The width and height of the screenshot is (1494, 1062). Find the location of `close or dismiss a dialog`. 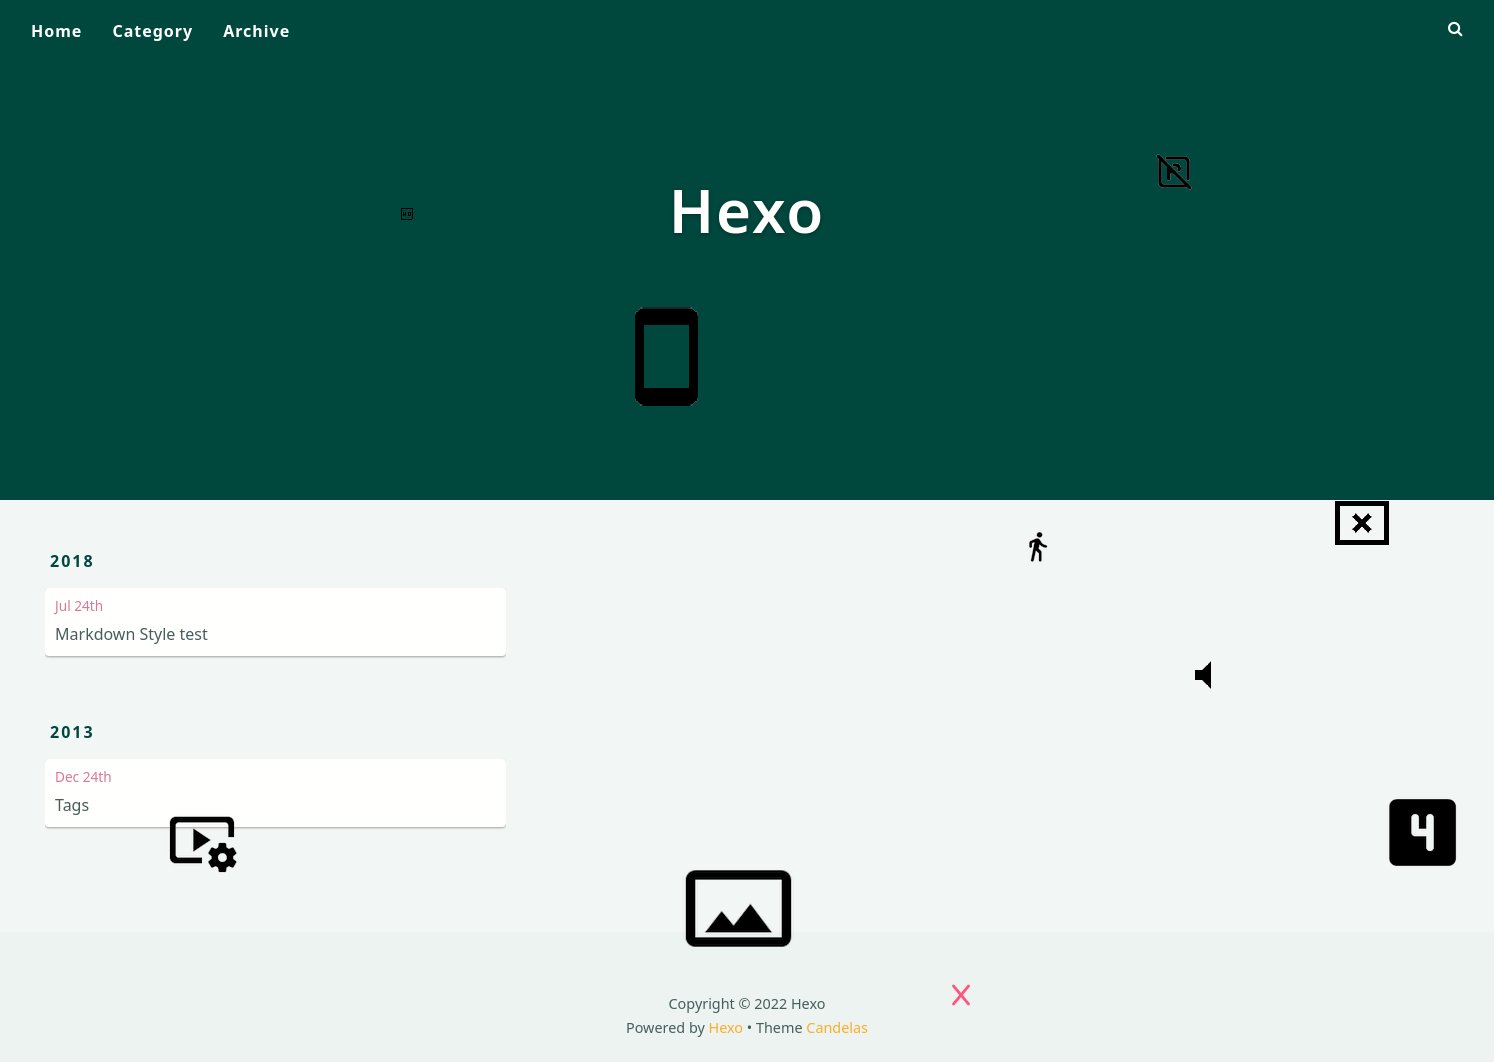

close or dismiss a dialog is located at coordinates (961, 995).